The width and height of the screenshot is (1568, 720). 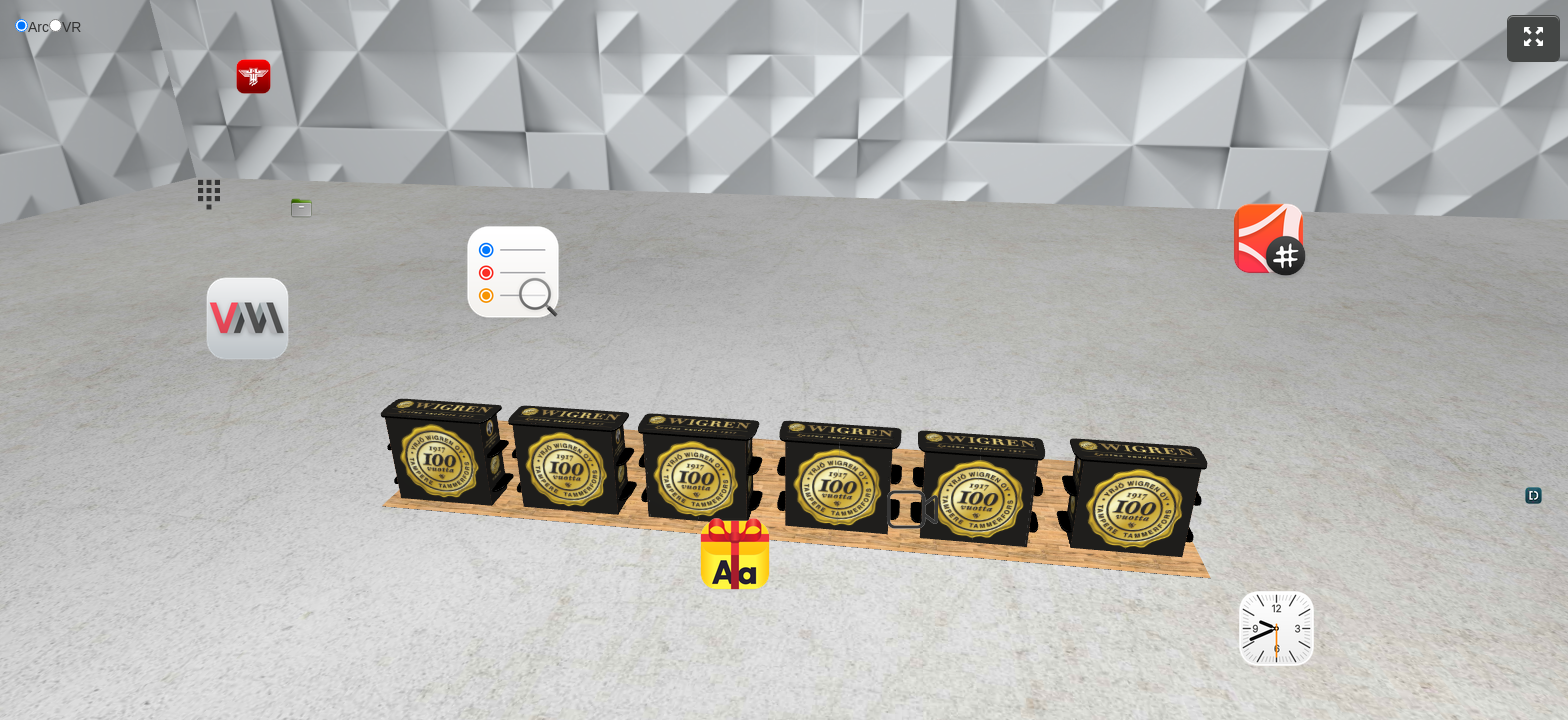 What do you see at coordinates (1276, 628) in the screenshot?
I see `open date and time settings` at bounding box center [1276, 628].